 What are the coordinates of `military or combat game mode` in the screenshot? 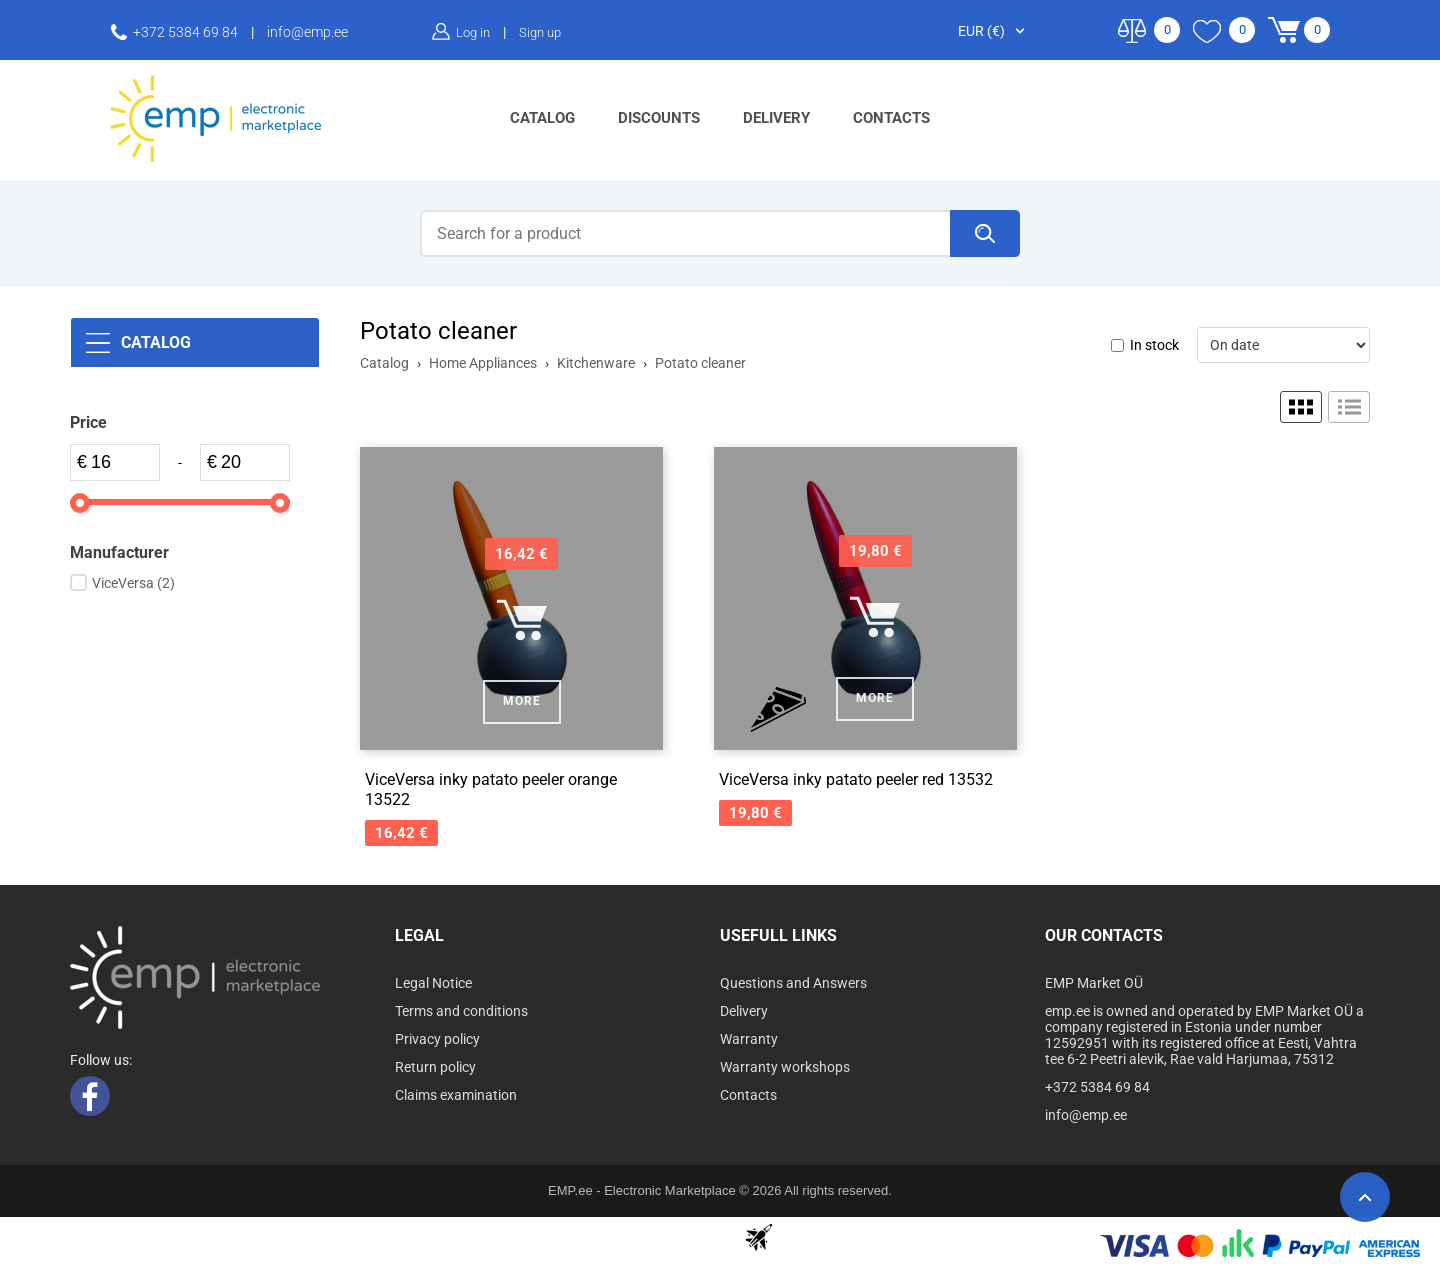 It's located at (758, 1237).